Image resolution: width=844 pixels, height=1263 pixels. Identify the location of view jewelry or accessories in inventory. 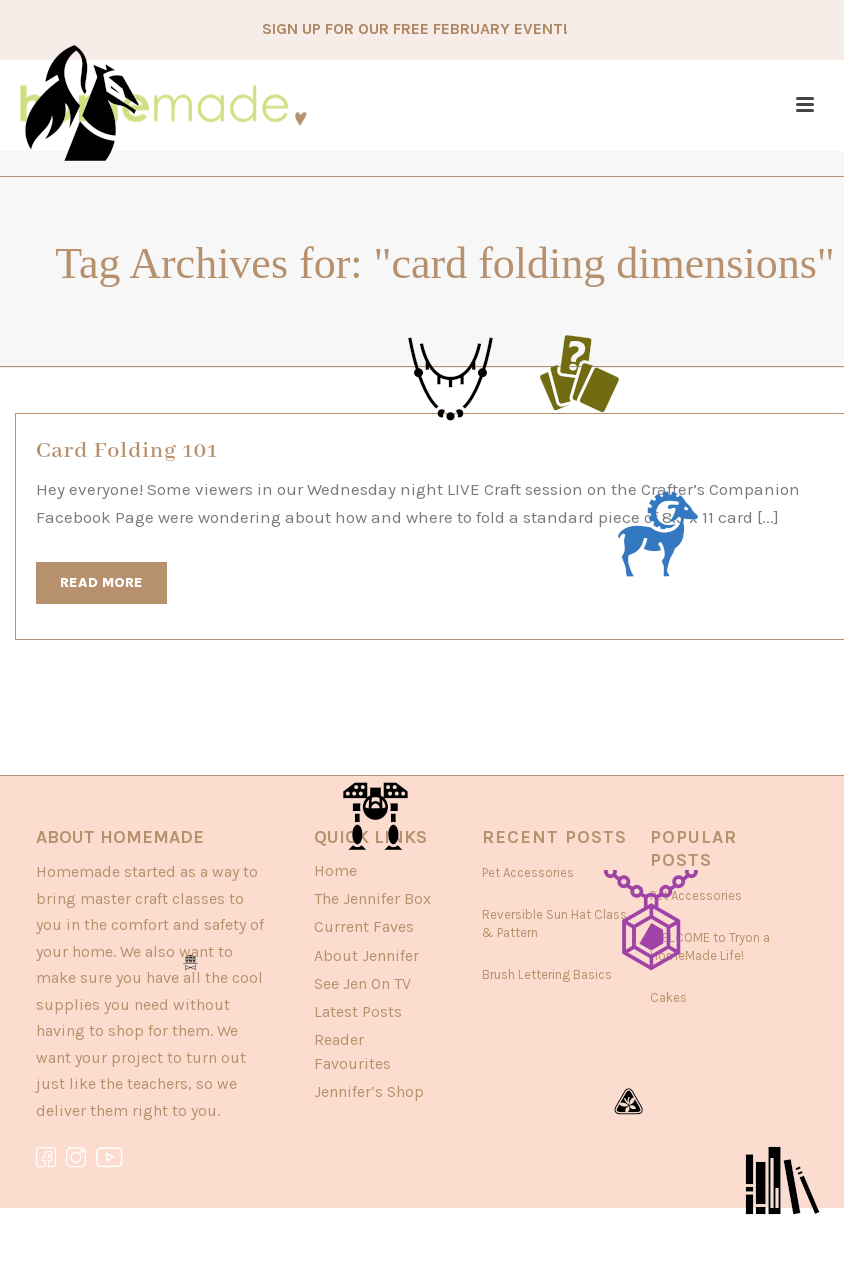
(450, 378).